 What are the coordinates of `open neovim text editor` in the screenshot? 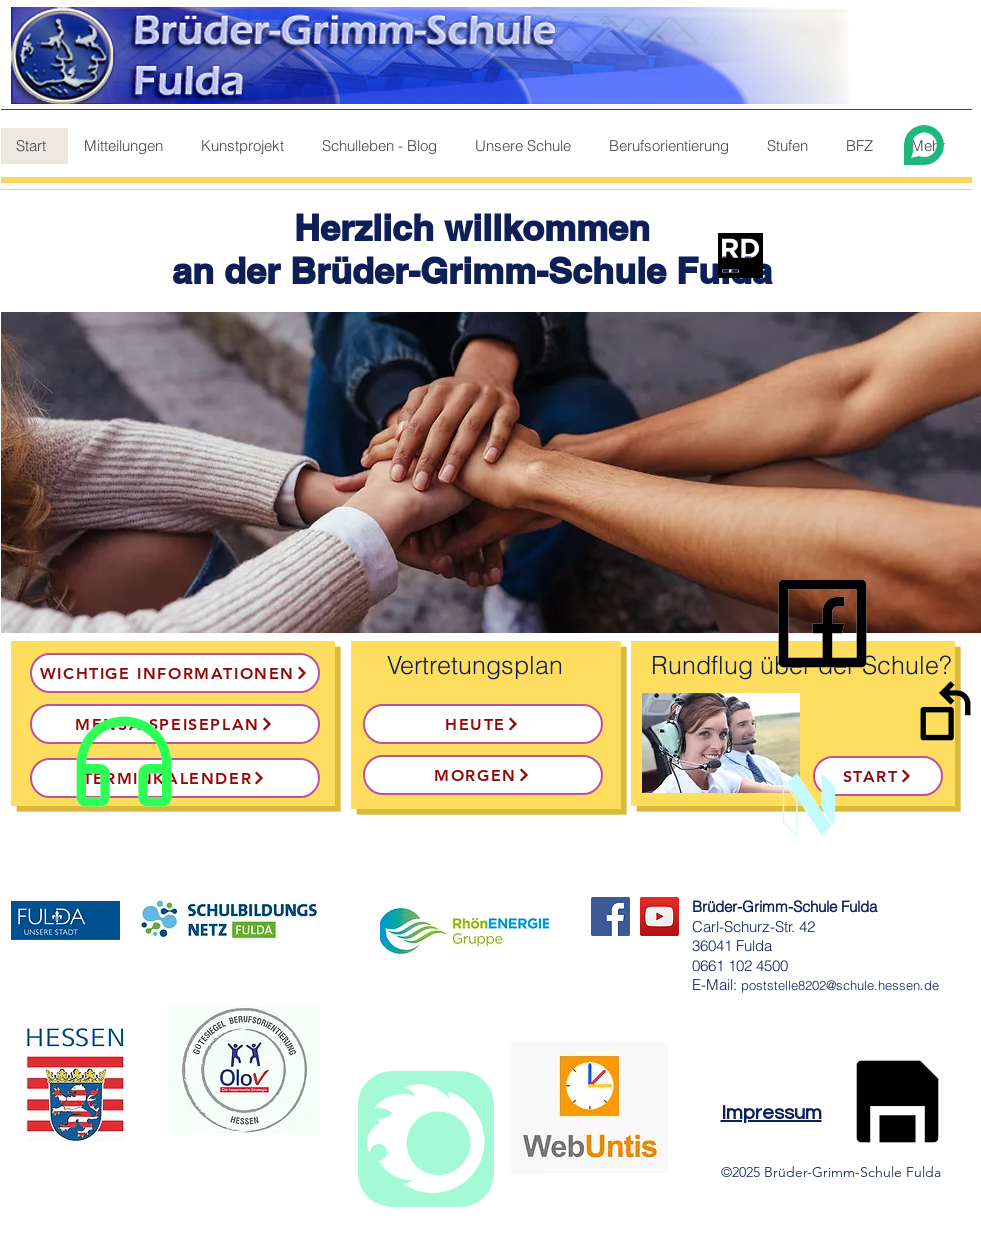 It's located at (809, 805).